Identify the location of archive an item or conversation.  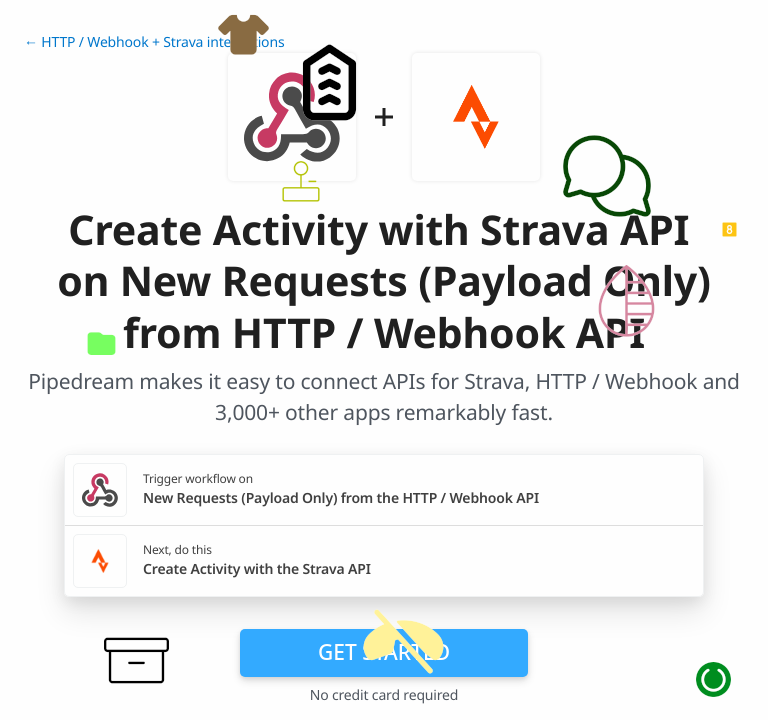
(136, 660).